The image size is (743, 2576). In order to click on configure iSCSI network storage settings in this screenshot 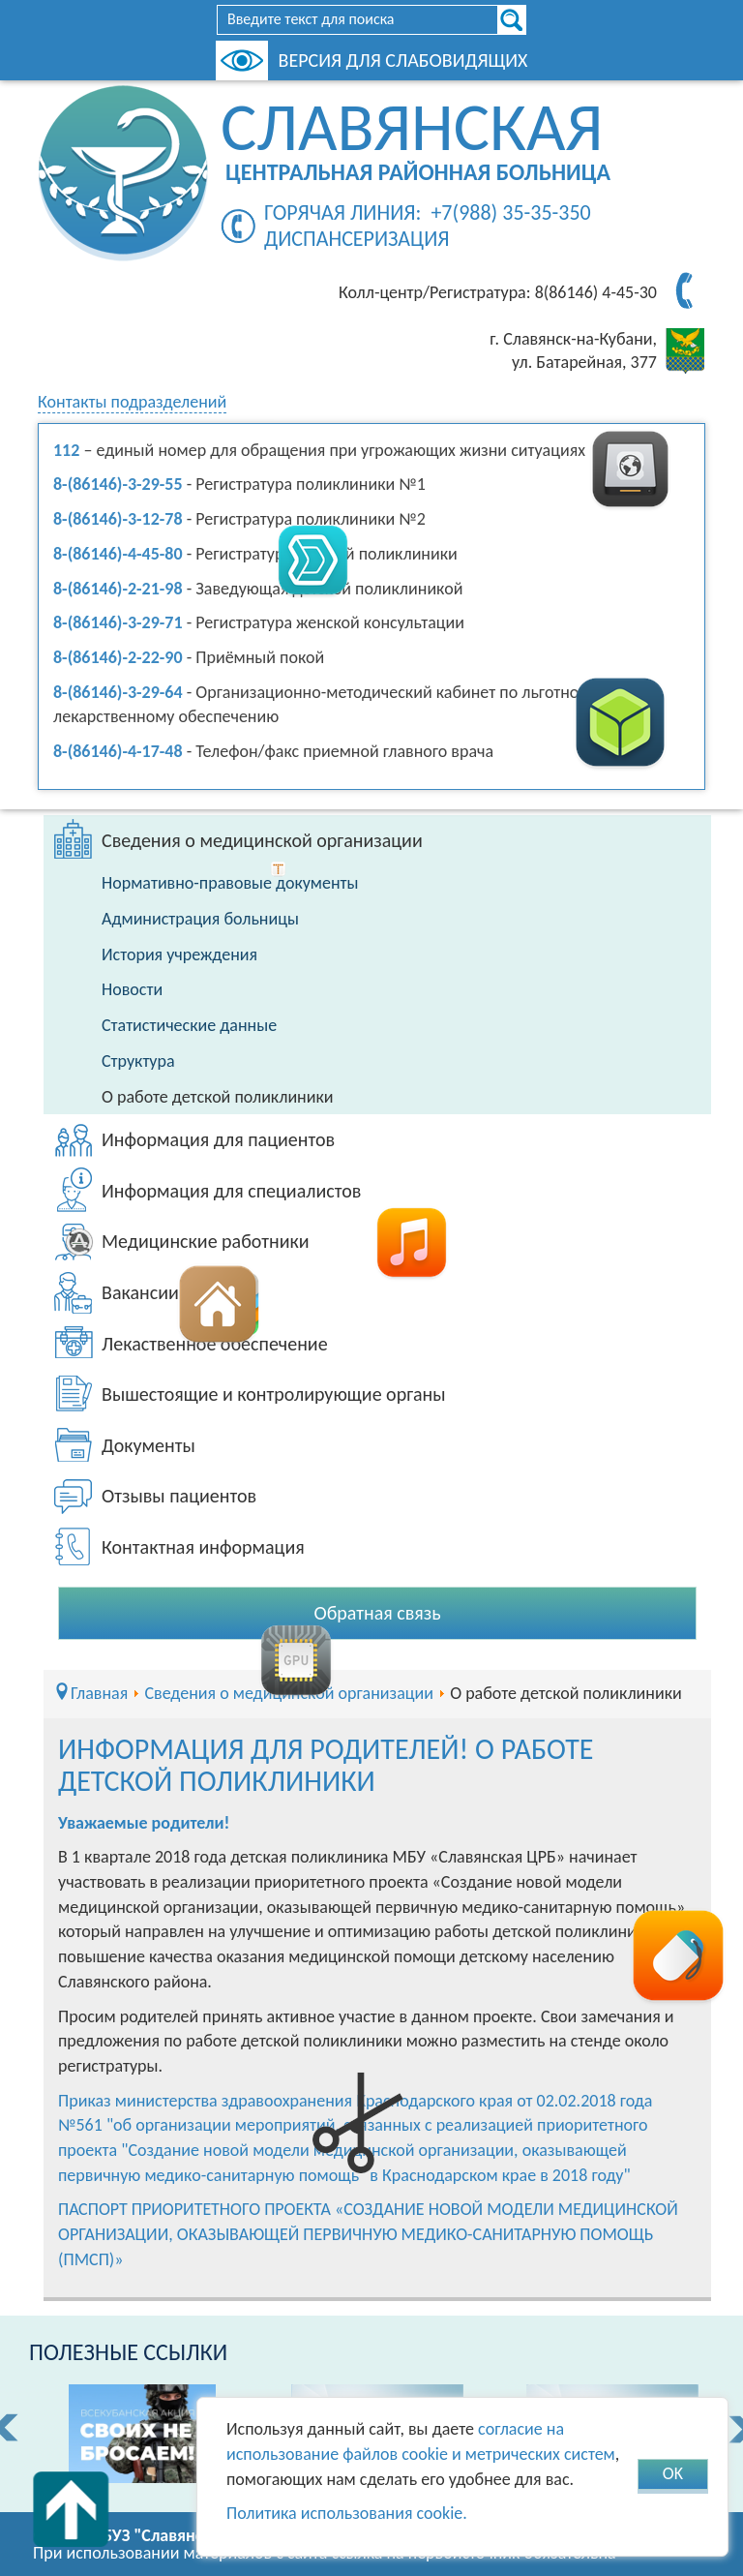, I will do `click(630, 469)`.